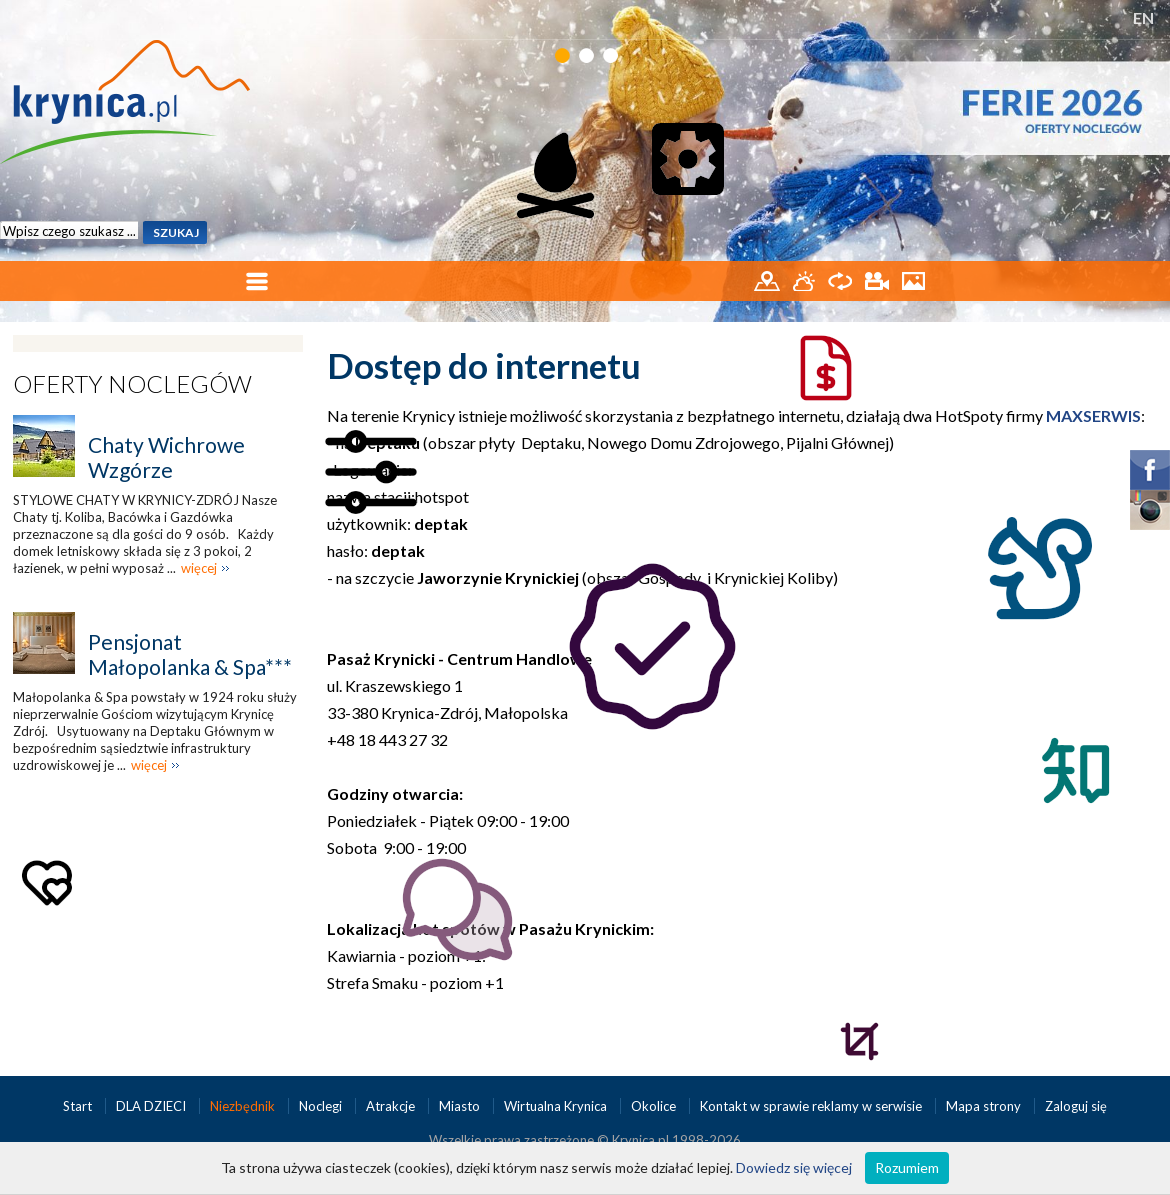 Image resolution: width=1170 pixels, height=1195 pixels. What do you see at coordinates (1076, 770) in the screenshot?
I see `open zhihu app` at bounding box center [1076, 770].